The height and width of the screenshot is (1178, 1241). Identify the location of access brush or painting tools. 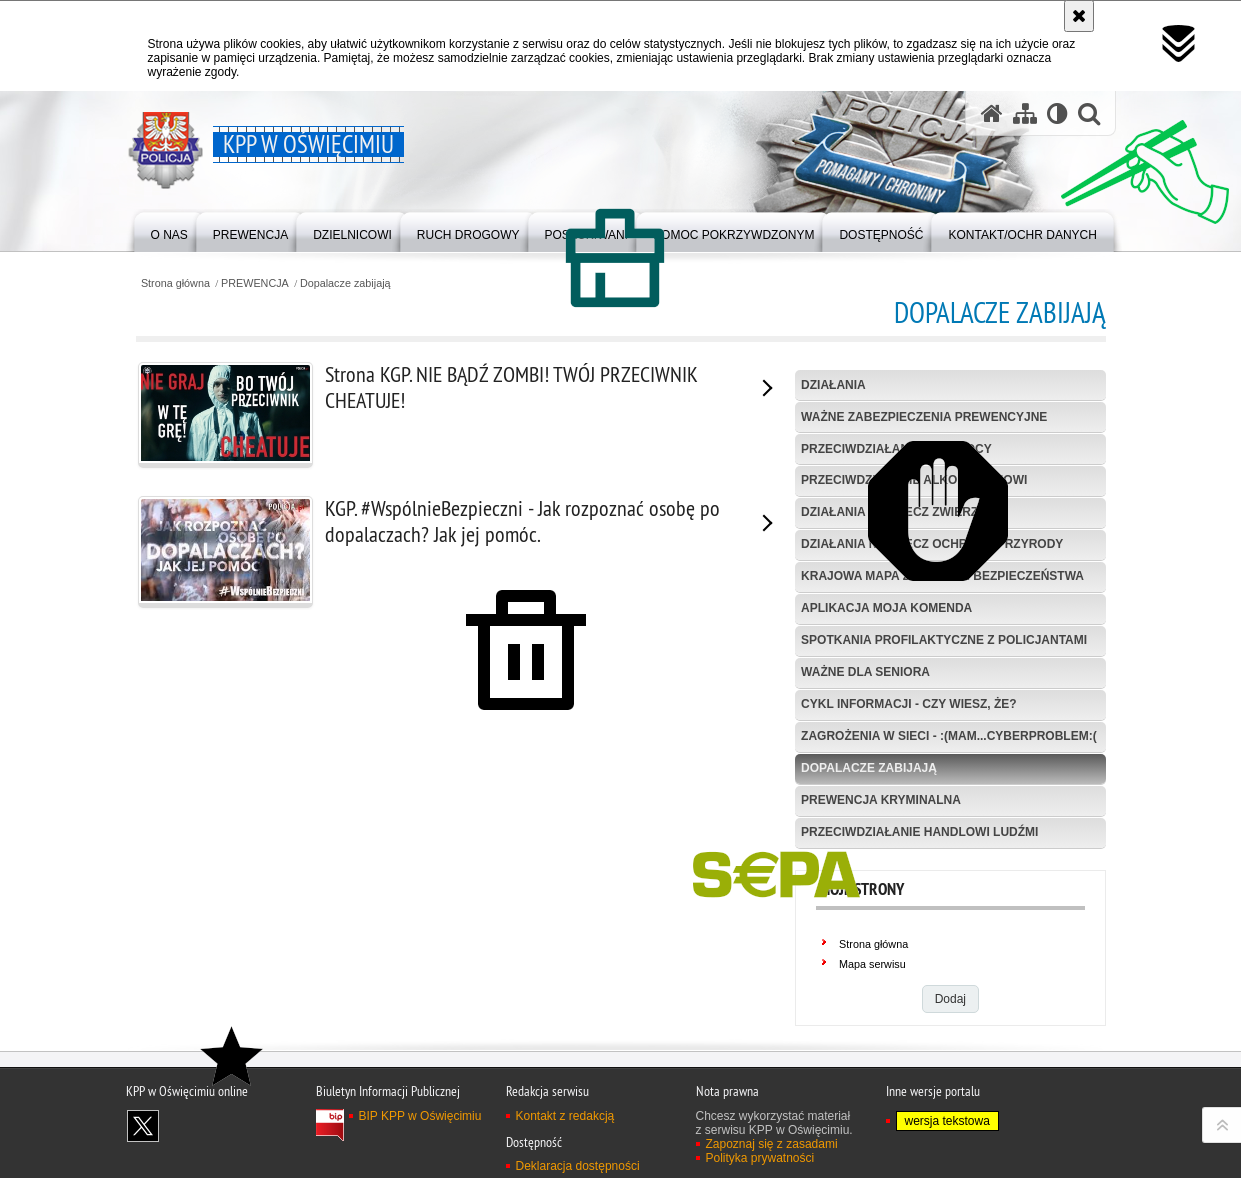
(615, 258).